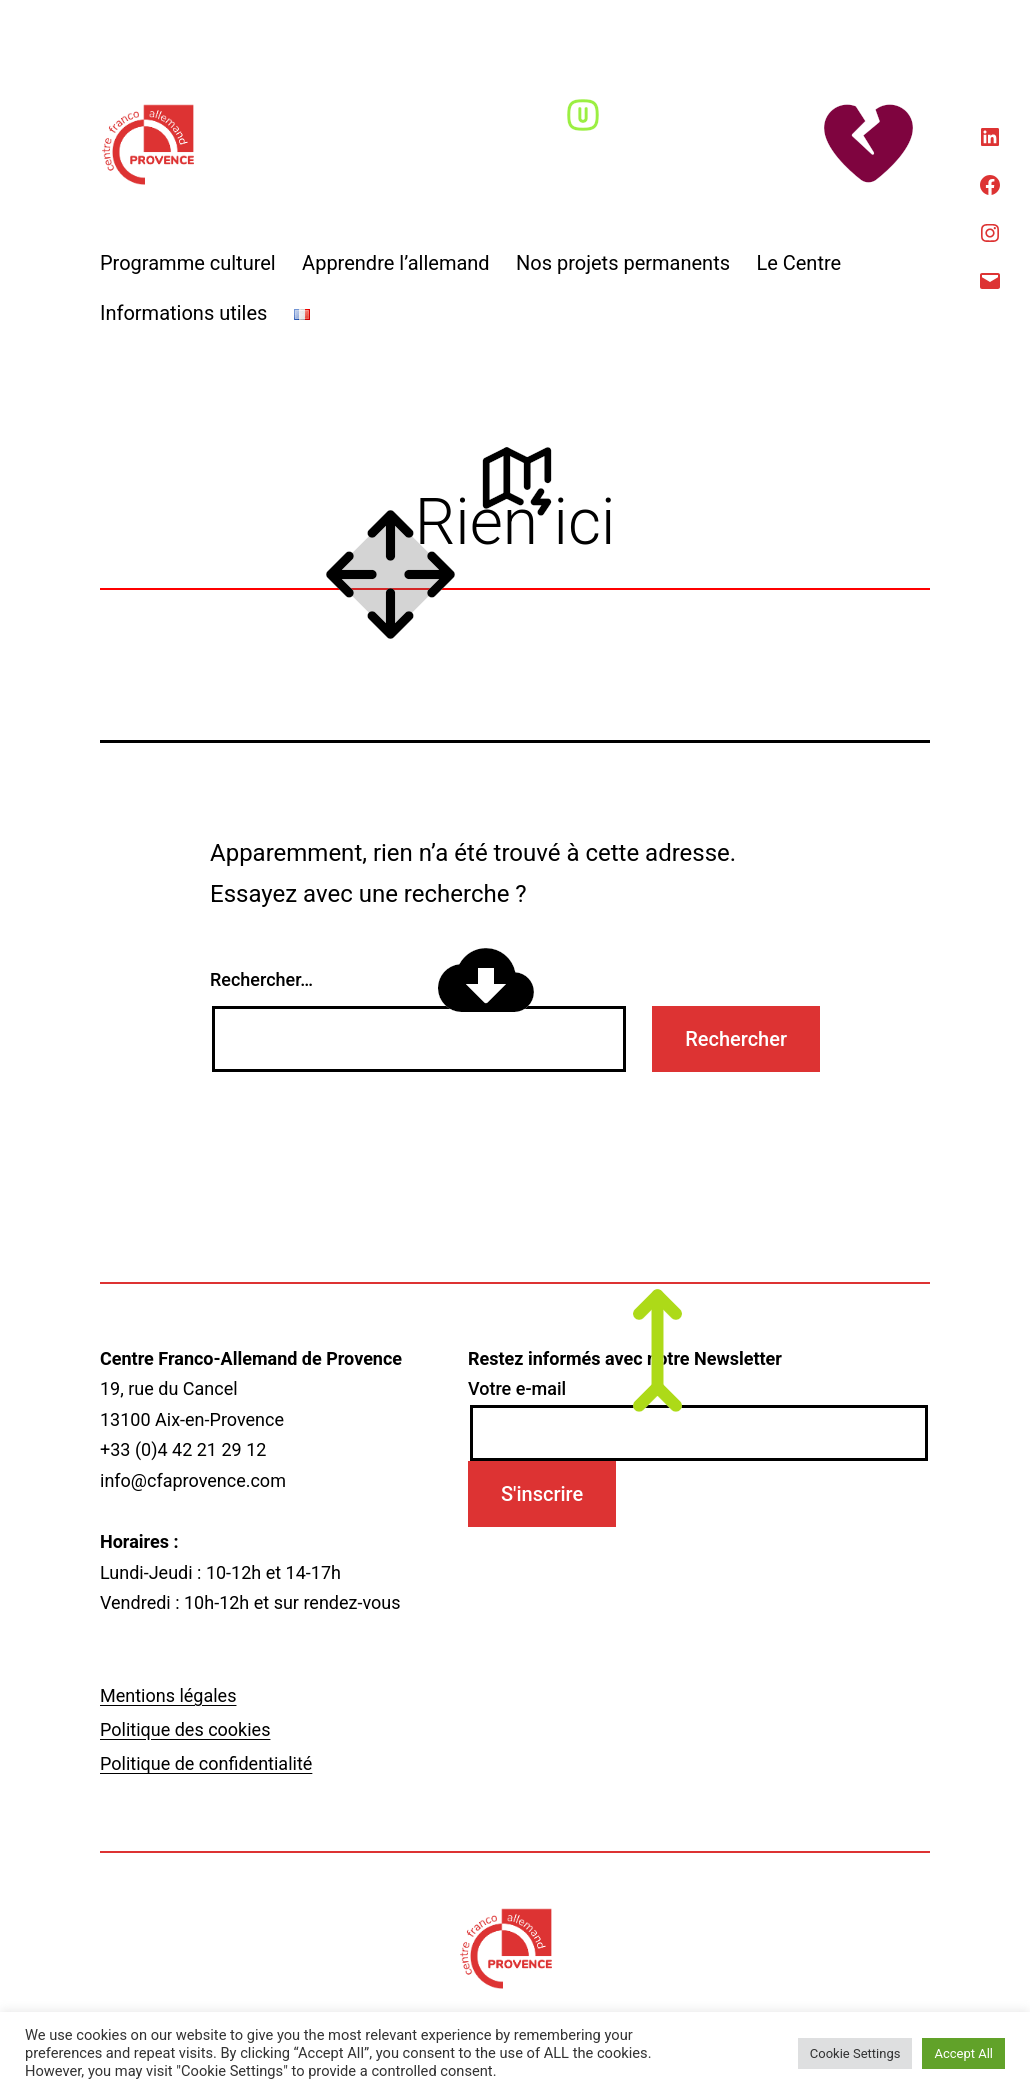  What do you see at coordinates (657, 1350) in the screenshot?
I see `scroll to top of page` at bounding box center [657, 1350].